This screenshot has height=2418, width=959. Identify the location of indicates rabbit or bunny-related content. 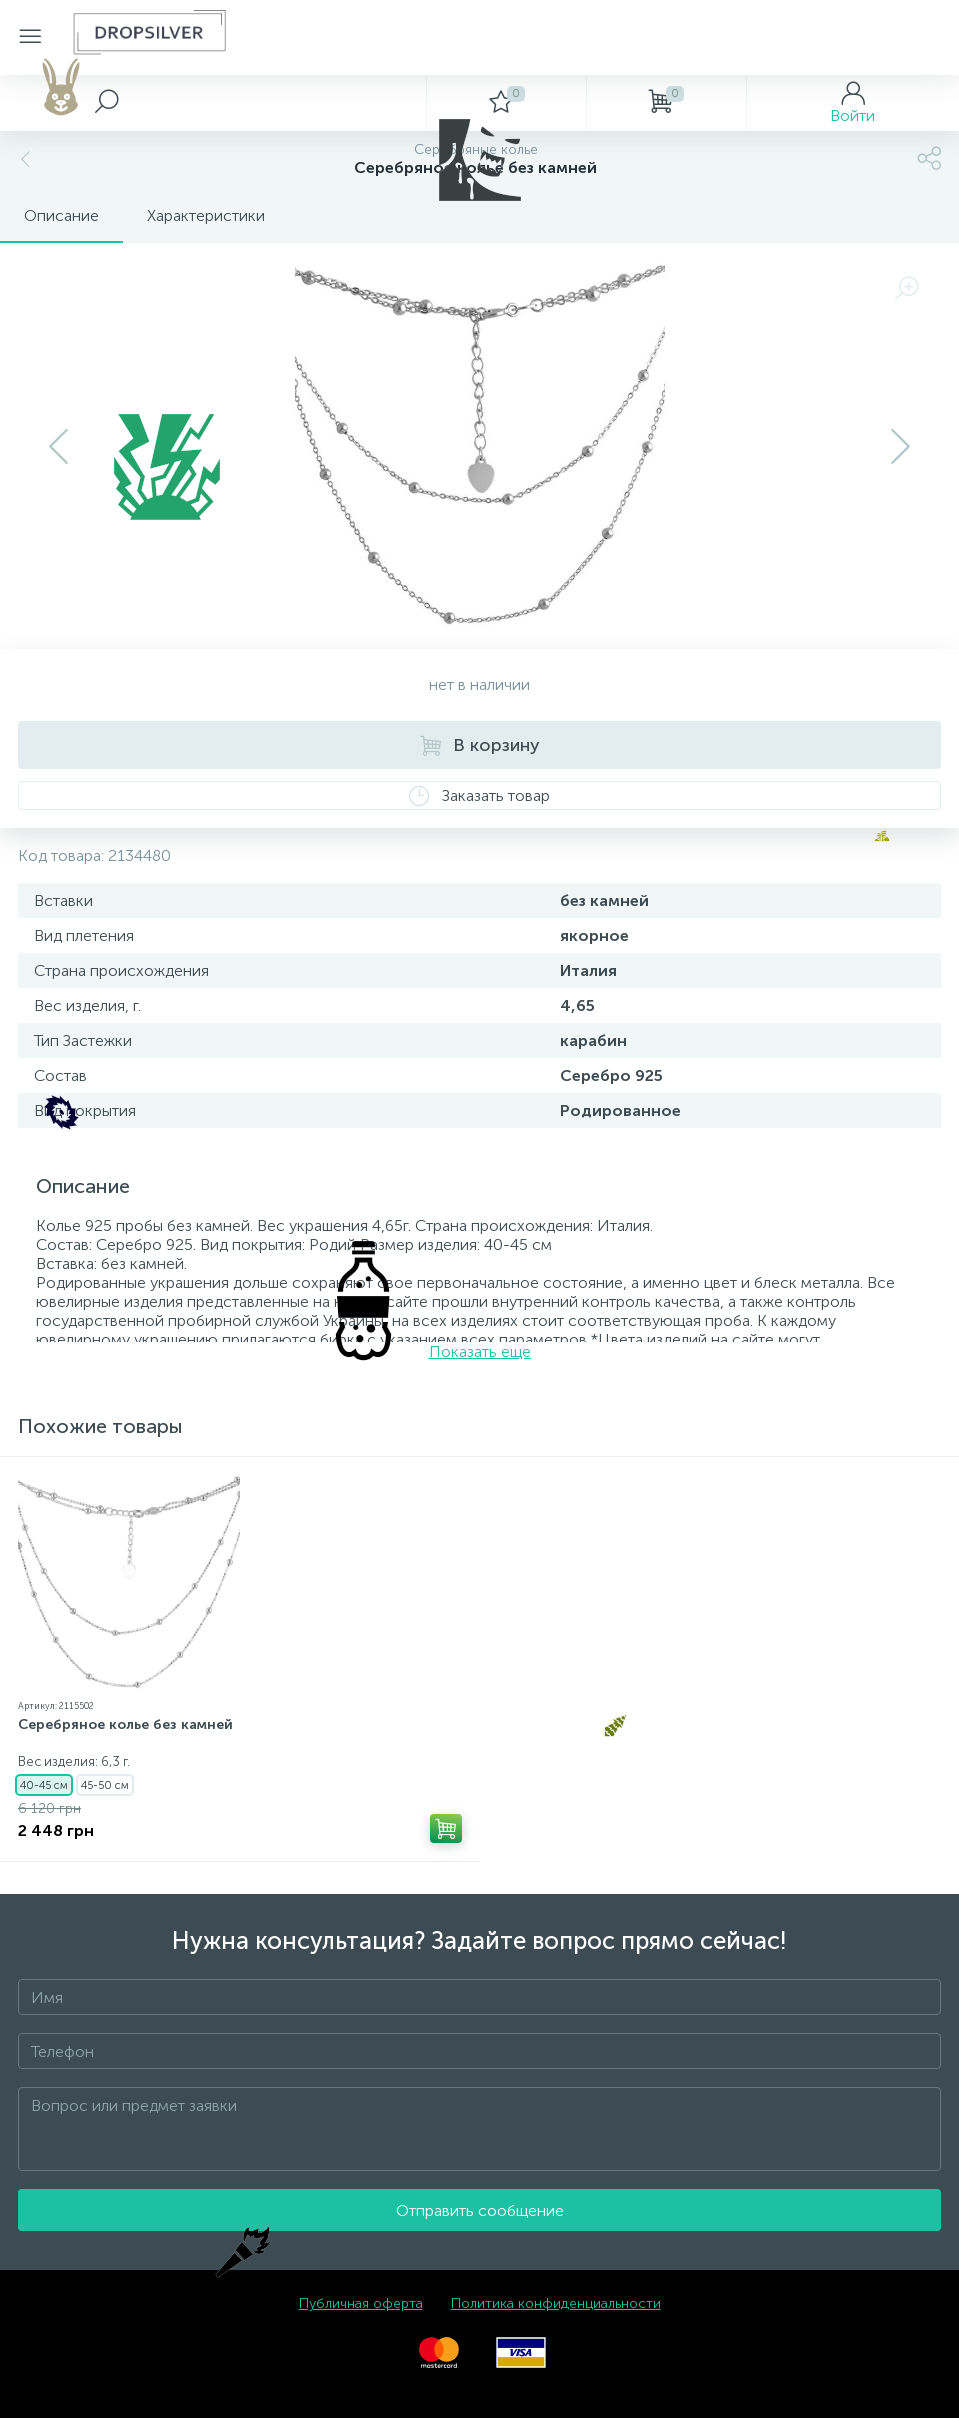
(61, 87).